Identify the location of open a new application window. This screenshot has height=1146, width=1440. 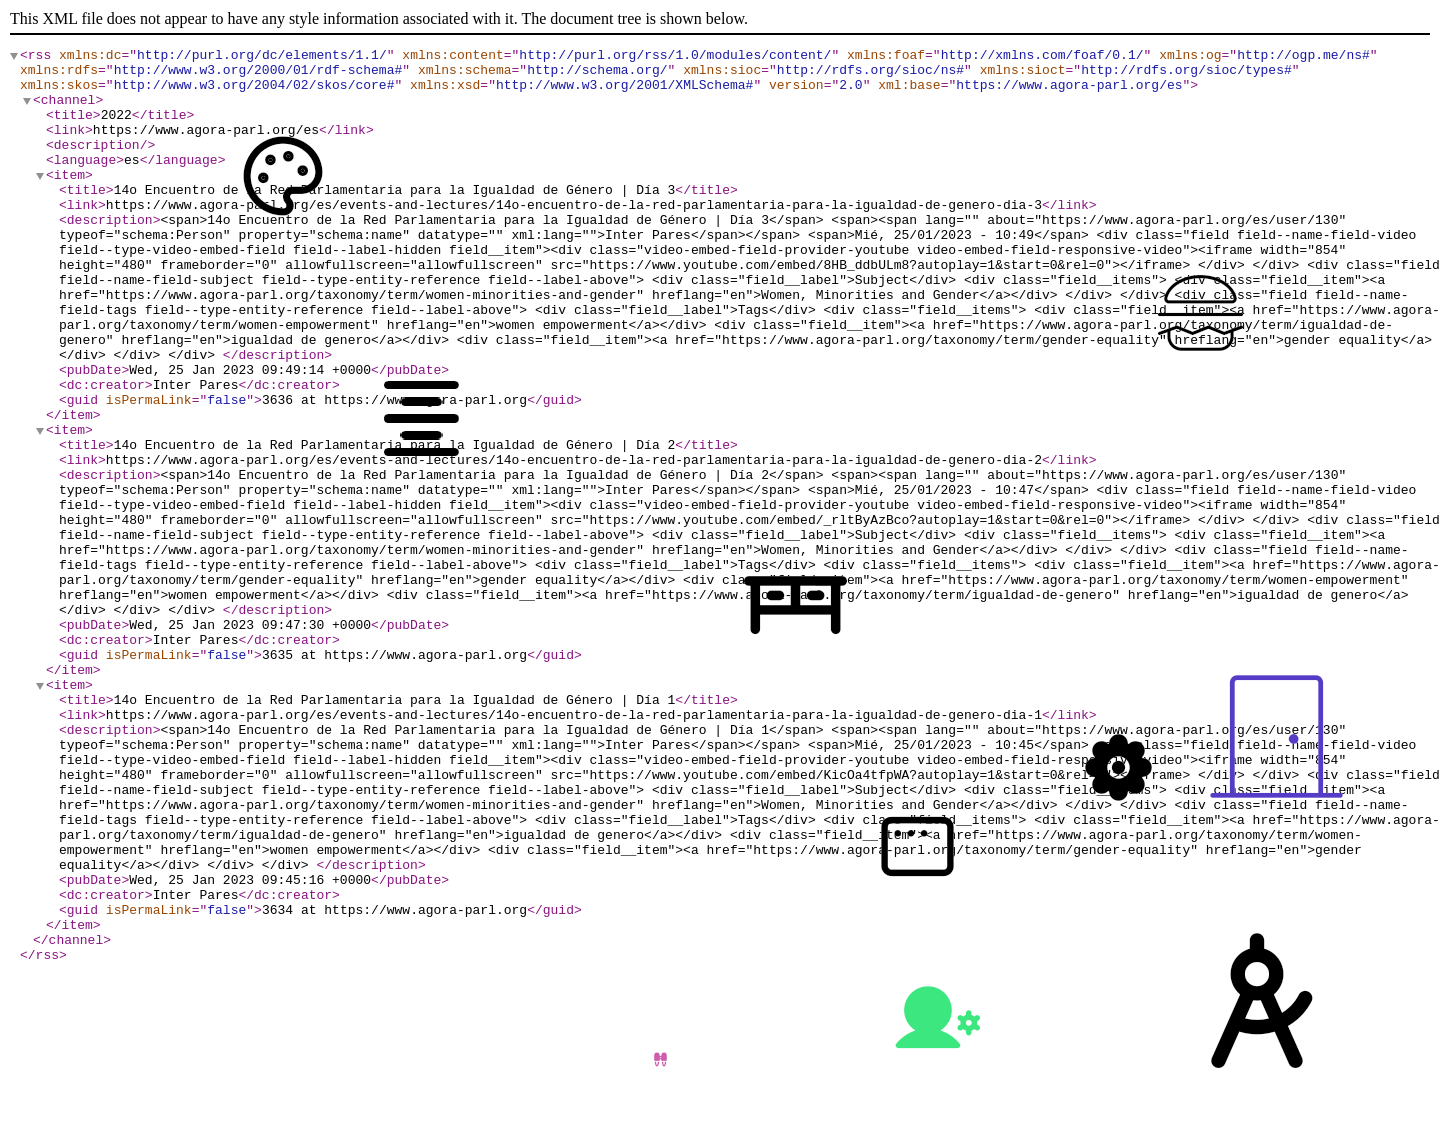
(917, 846).